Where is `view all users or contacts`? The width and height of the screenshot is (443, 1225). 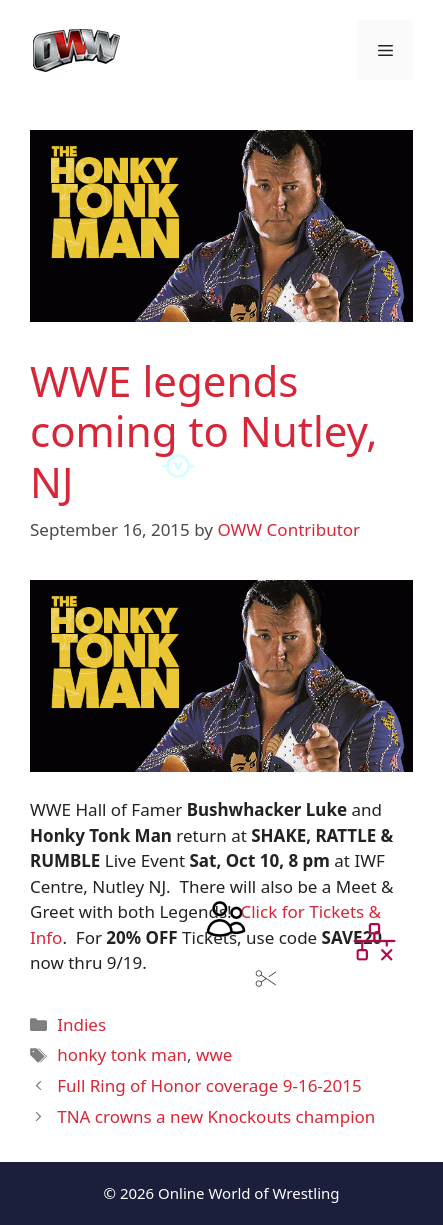
view all users or contacts is located at coordinates (226, 919).